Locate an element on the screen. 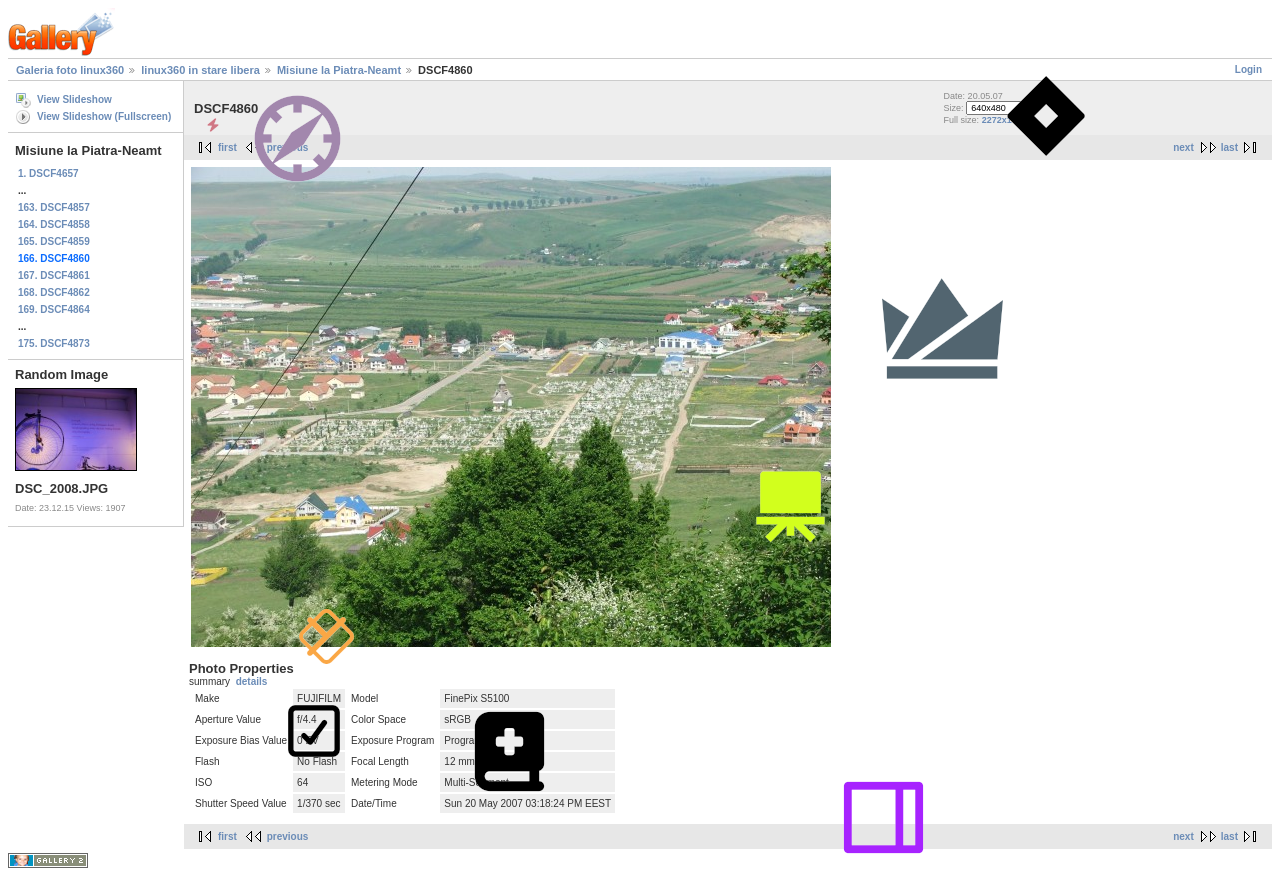 Image resolution: width=1280 pixels, height=878 pixels. indicates quick actions or flash features is located at coordinates (213, 125).